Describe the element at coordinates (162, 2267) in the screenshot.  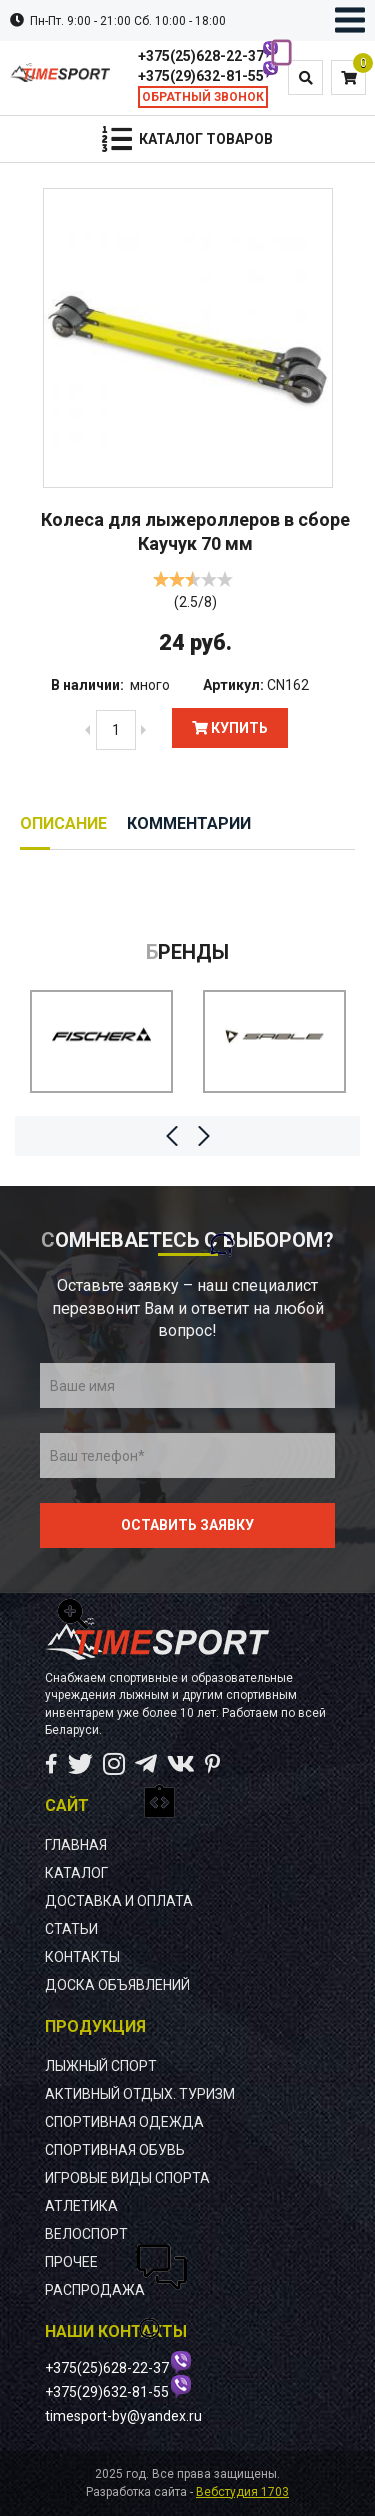
I see `view discussion thread` at that location.